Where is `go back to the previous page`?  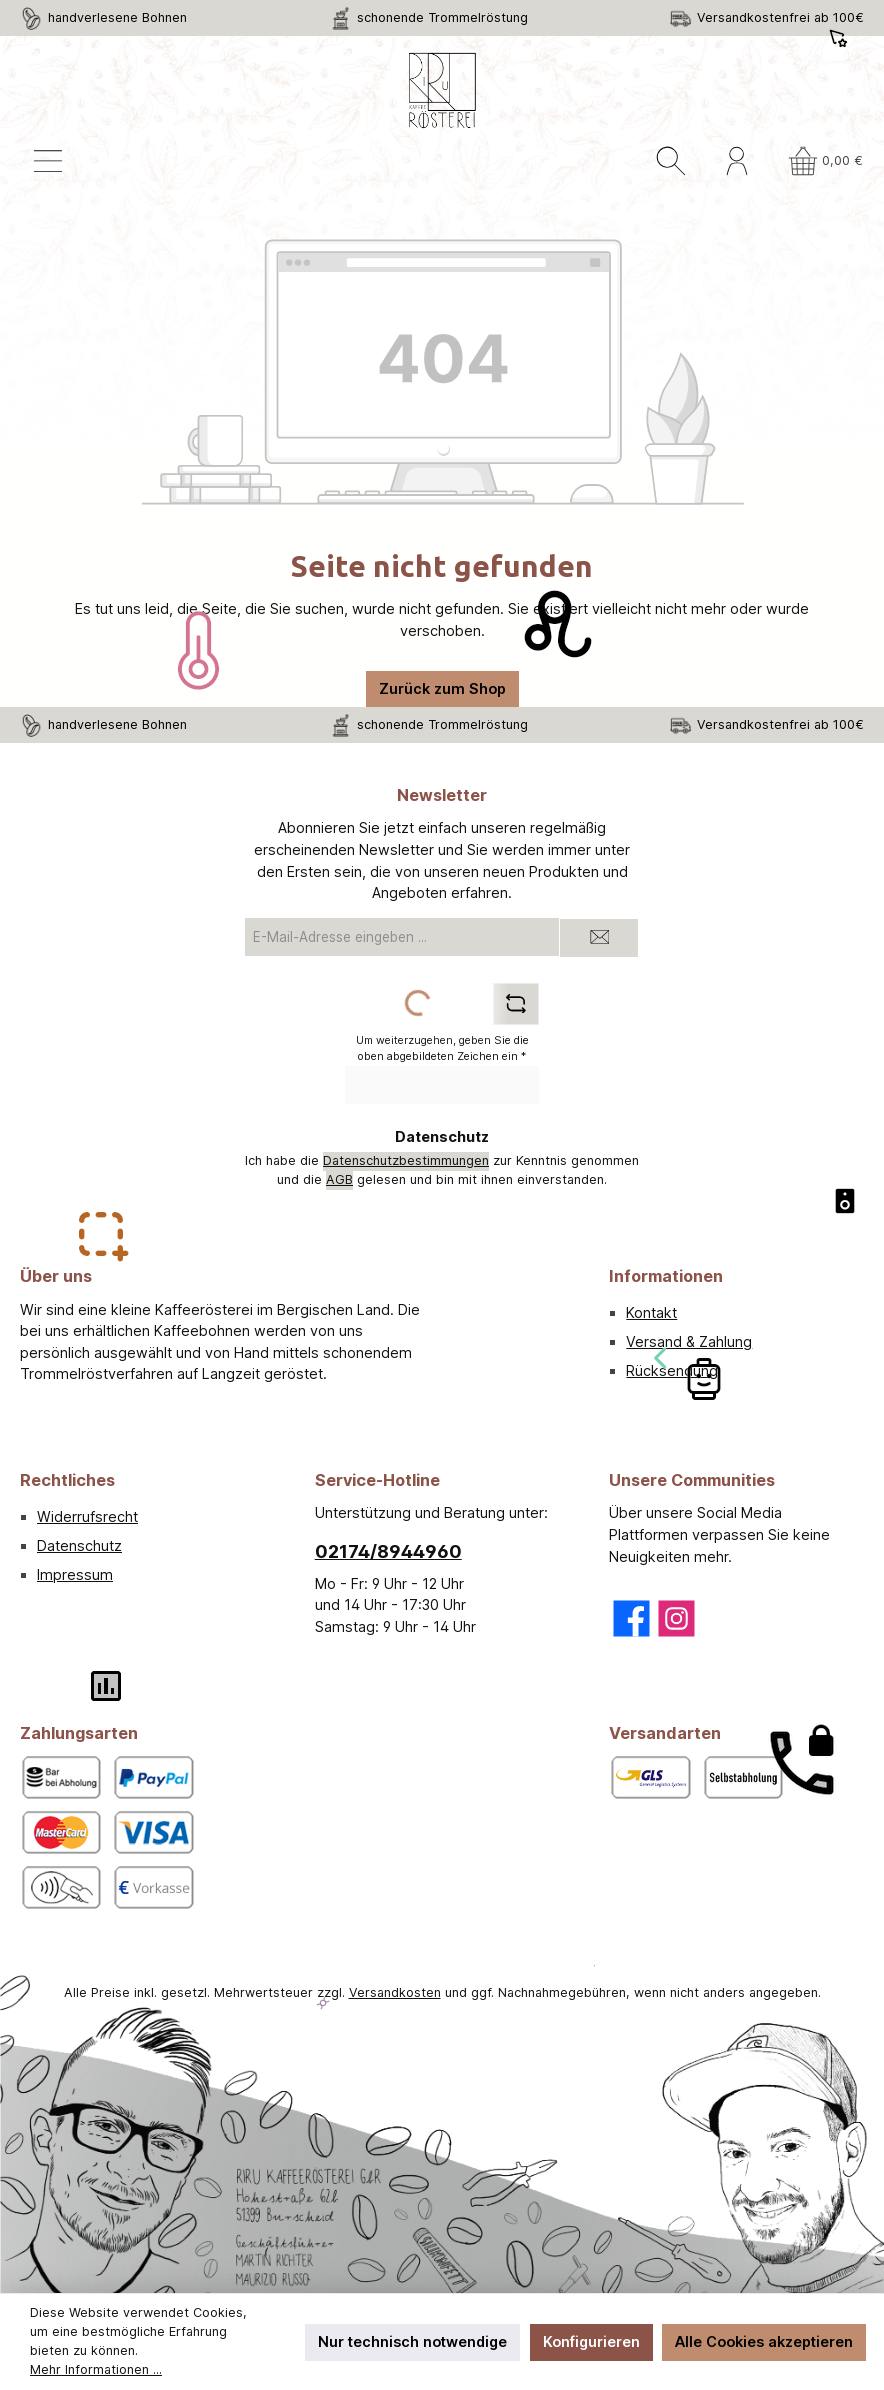 go back to the previous page is located at coordinates (662, 1358).